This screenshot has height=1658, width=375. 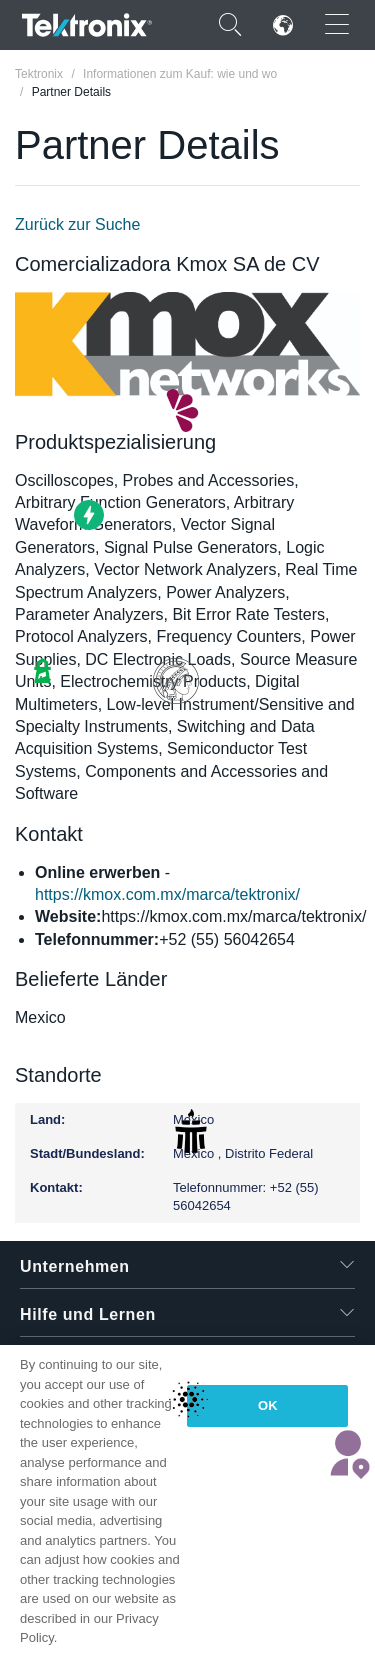 What do you see at coordinates (188, 1399) in the screenshot?
I see `cardano cryptocurrency logo` at bounding box center [188, 1399].